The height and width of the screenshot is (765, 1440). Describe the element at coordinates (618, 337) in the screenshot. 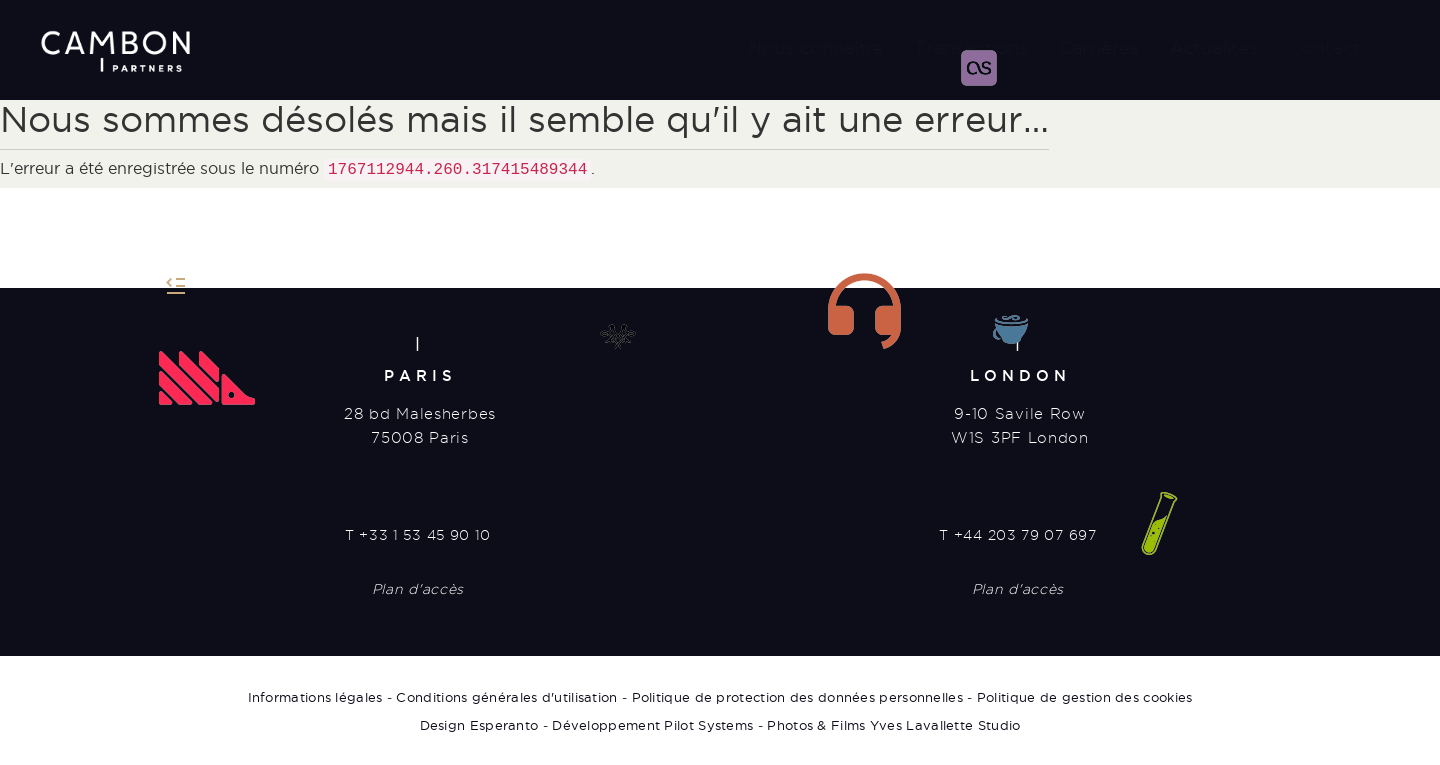

I see `air serbia airline logo` at that location.